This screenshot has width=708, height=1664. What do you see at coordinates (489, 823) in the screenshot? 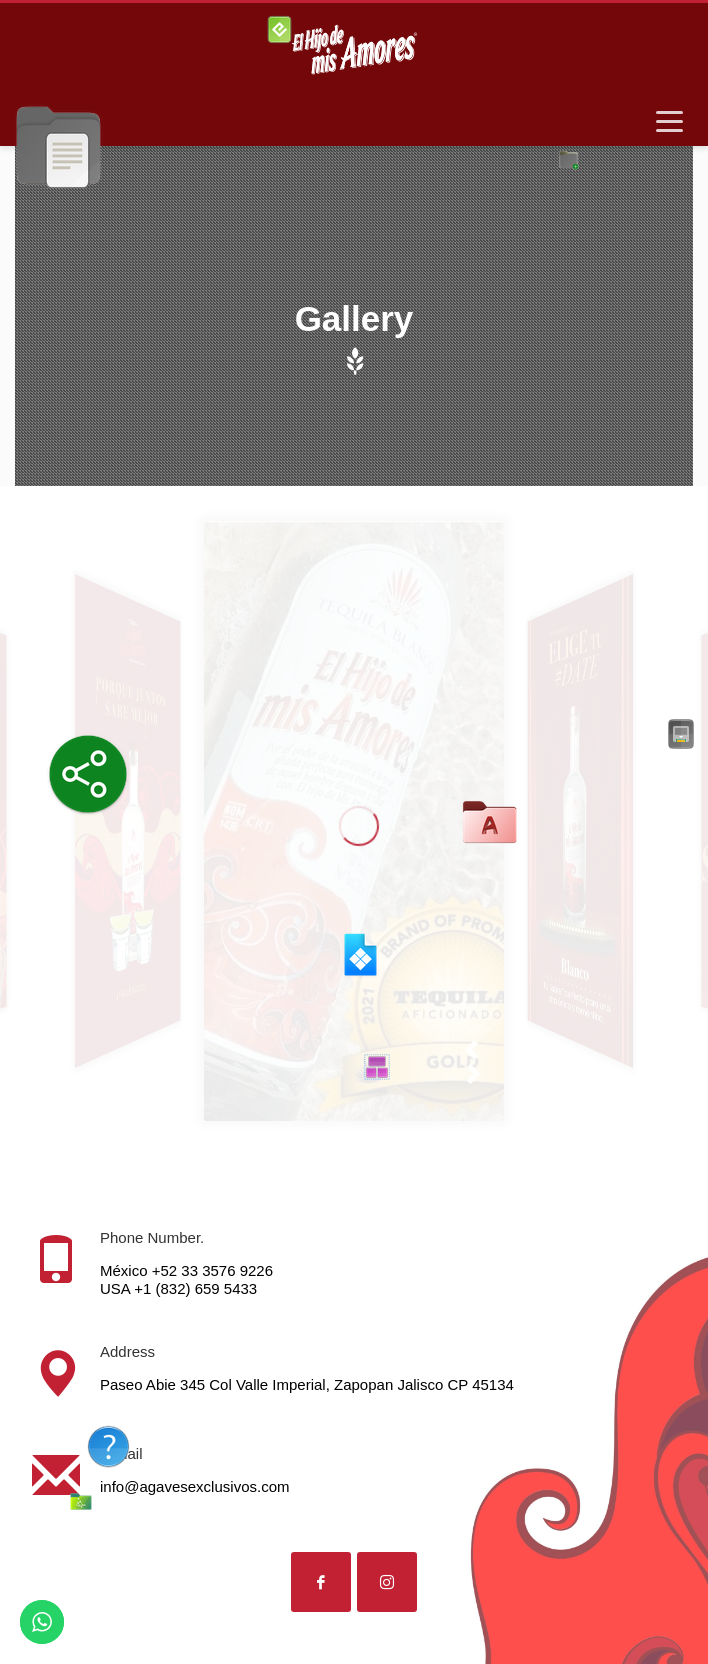
I see `folder containing AutoCAD project files` at bounding box center [489, 823].